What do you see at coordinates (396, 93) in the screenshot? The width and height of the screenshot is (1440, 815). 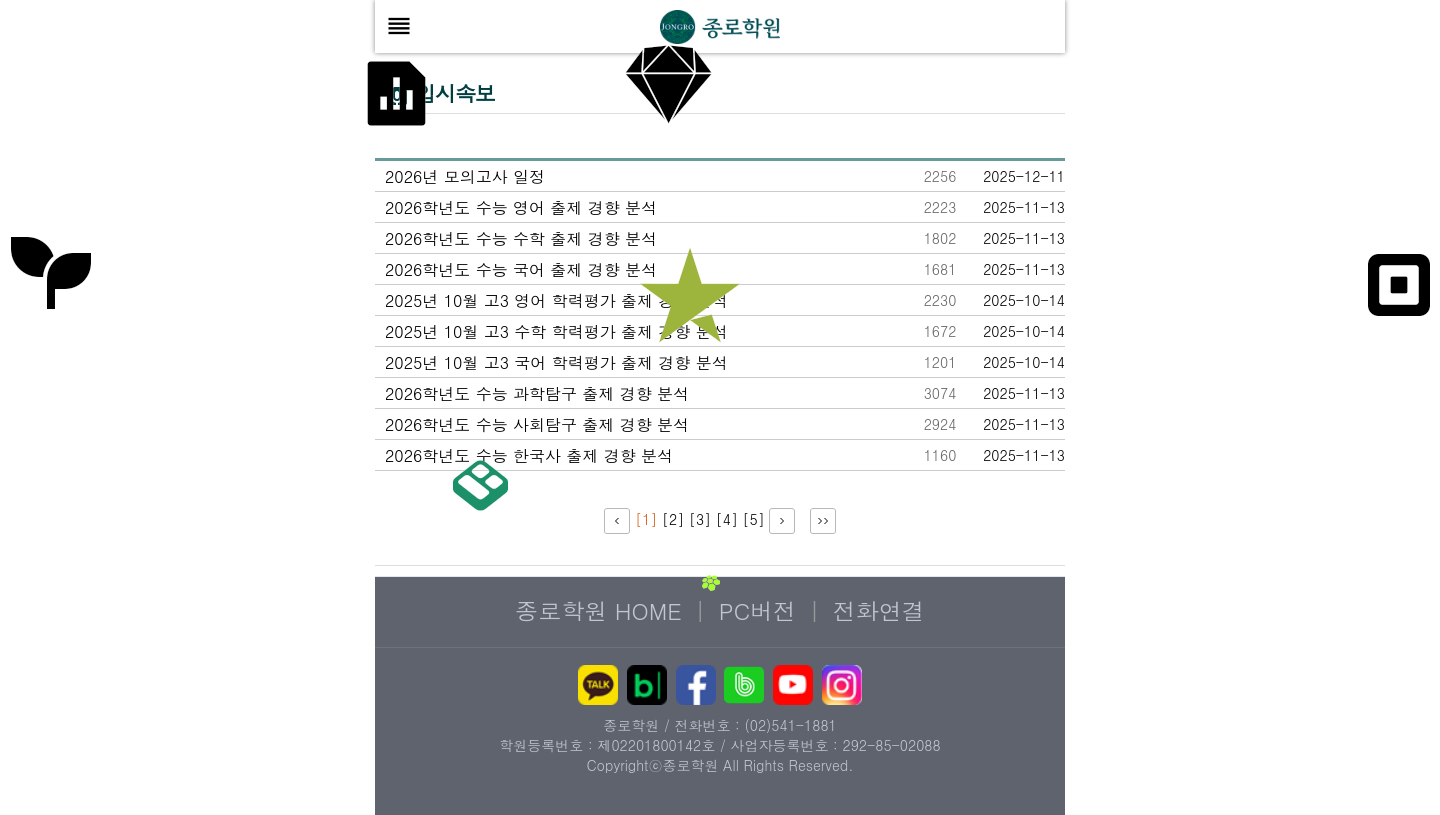 I see `view document with chart data` at bounding box center [396, 93].